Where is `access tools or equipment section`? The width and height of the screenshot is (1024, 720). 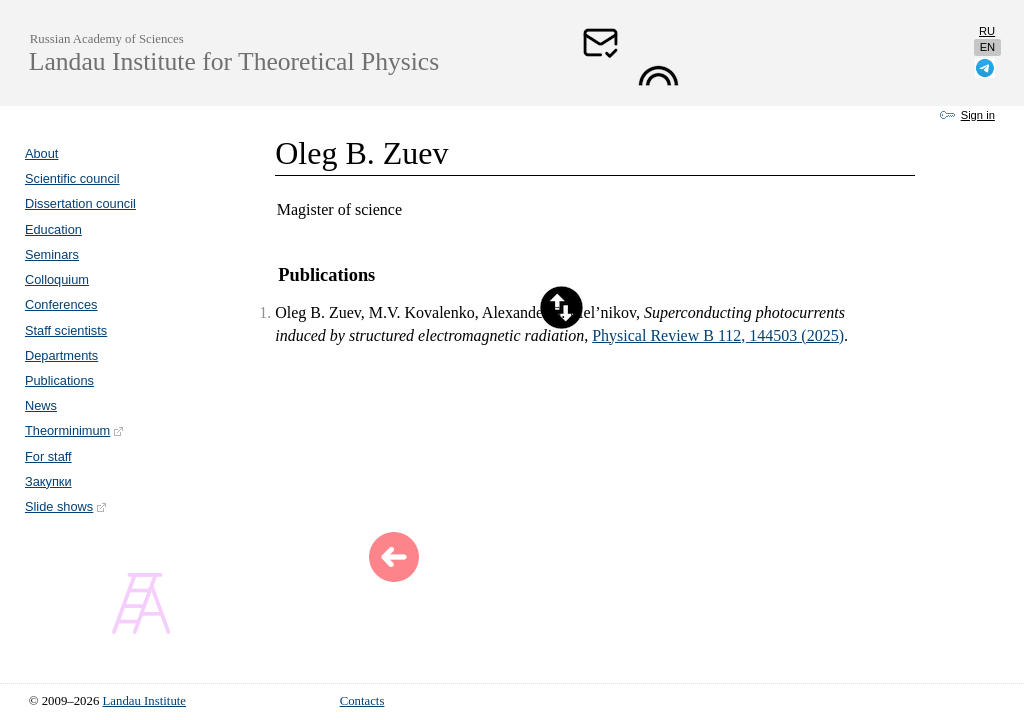 access tools or equipment section is located at coordinates (142, 603).